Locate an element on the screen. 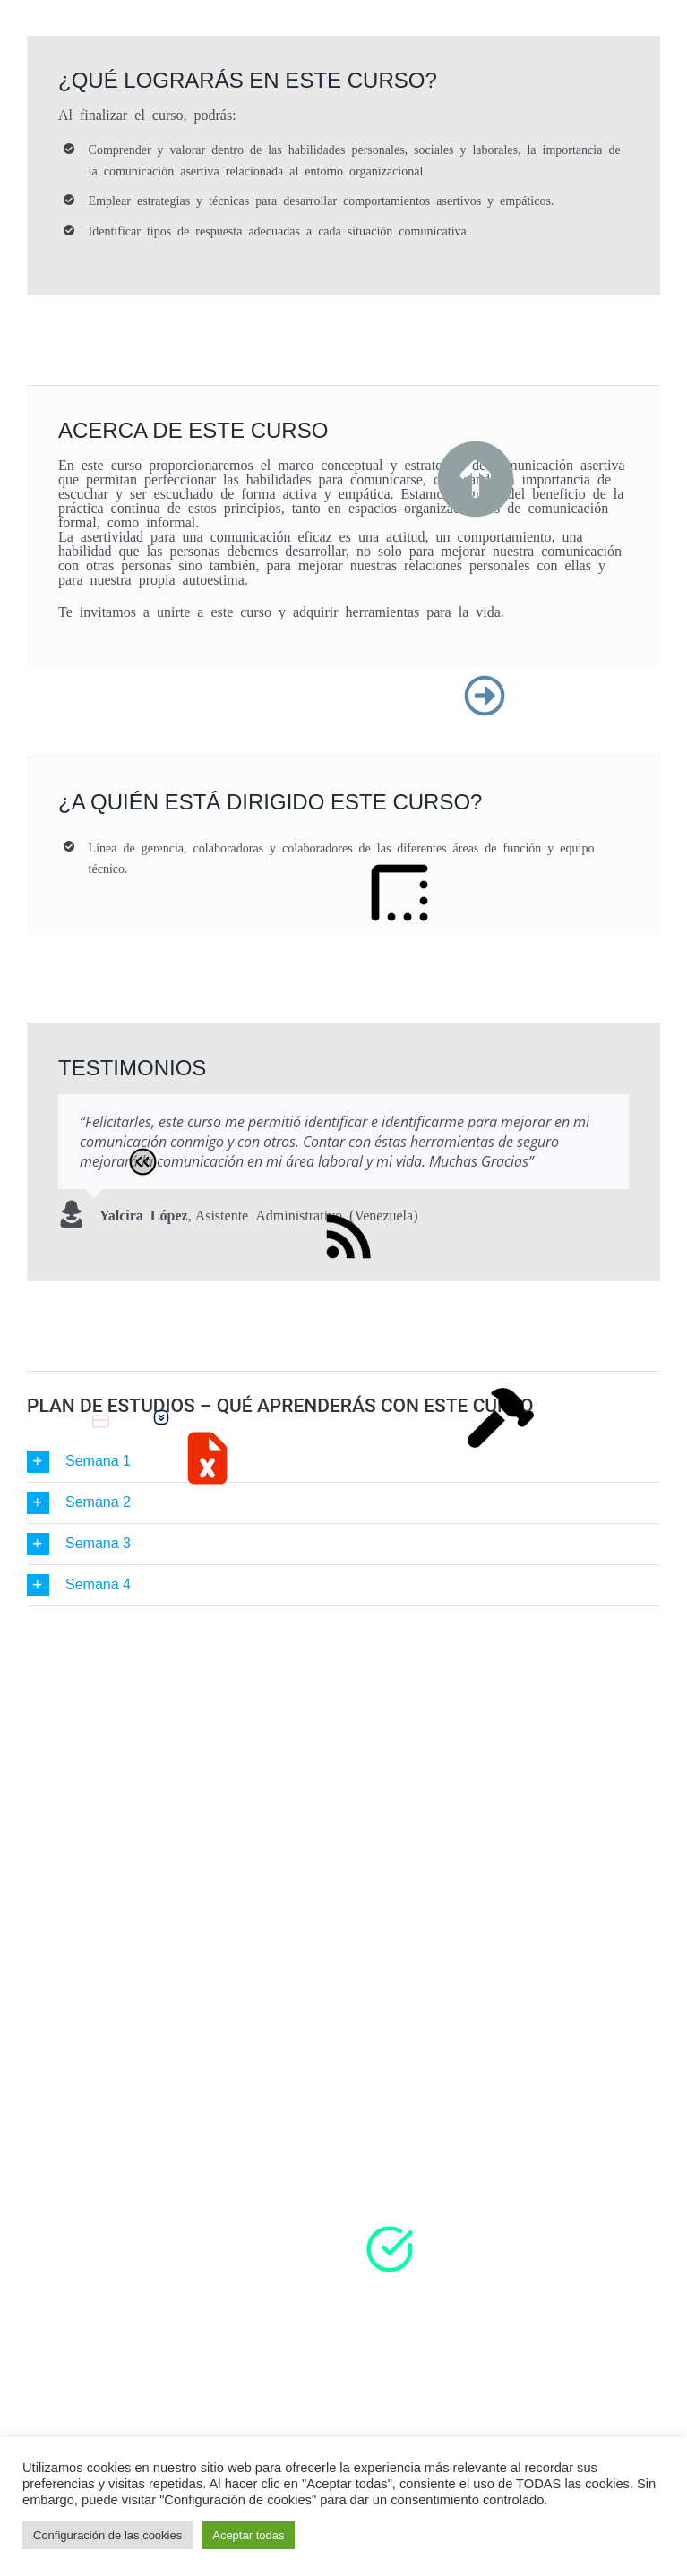  subscribe to RSS feed is located at coordinates (349, 1236).